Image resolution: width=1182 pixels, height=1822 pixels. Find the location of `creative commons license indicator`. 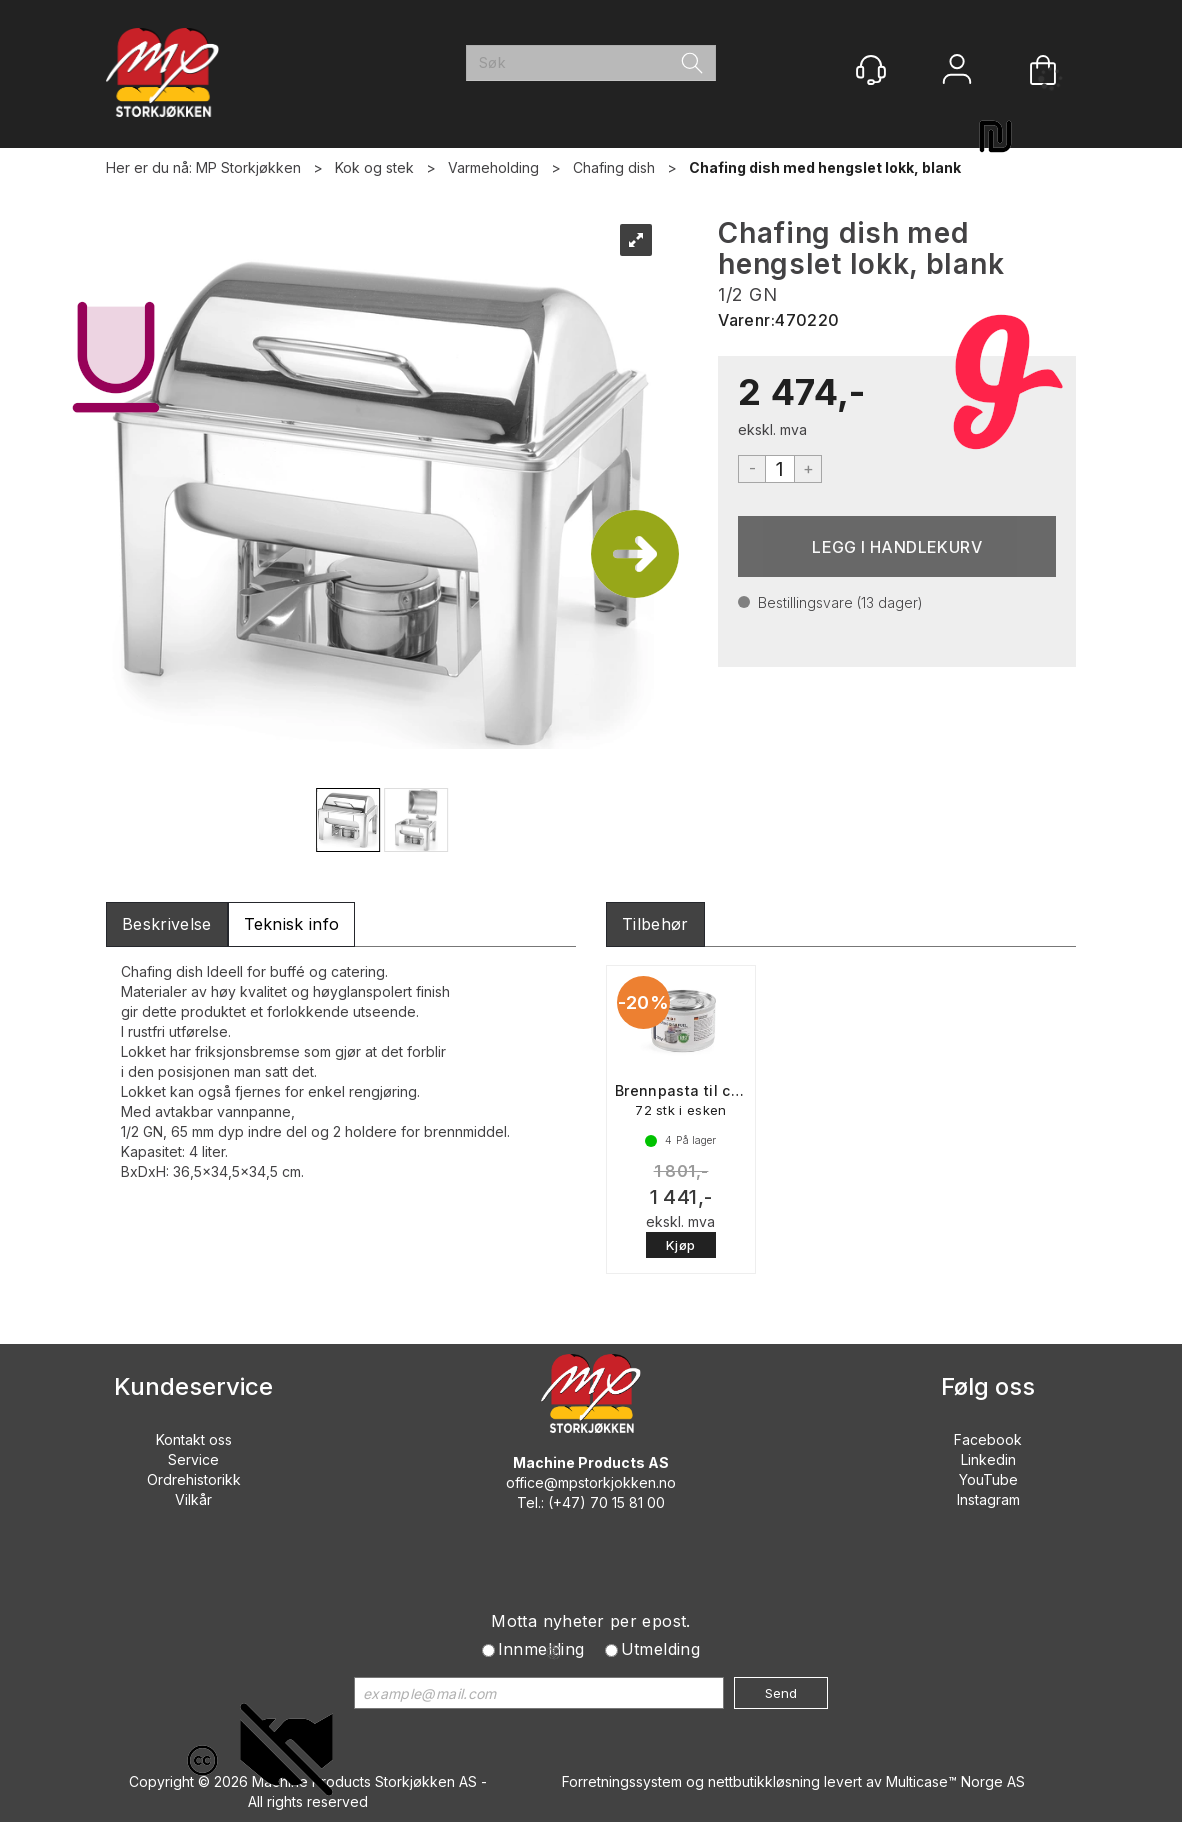

creative commons license indicator is located at coordinates (202, 1760).